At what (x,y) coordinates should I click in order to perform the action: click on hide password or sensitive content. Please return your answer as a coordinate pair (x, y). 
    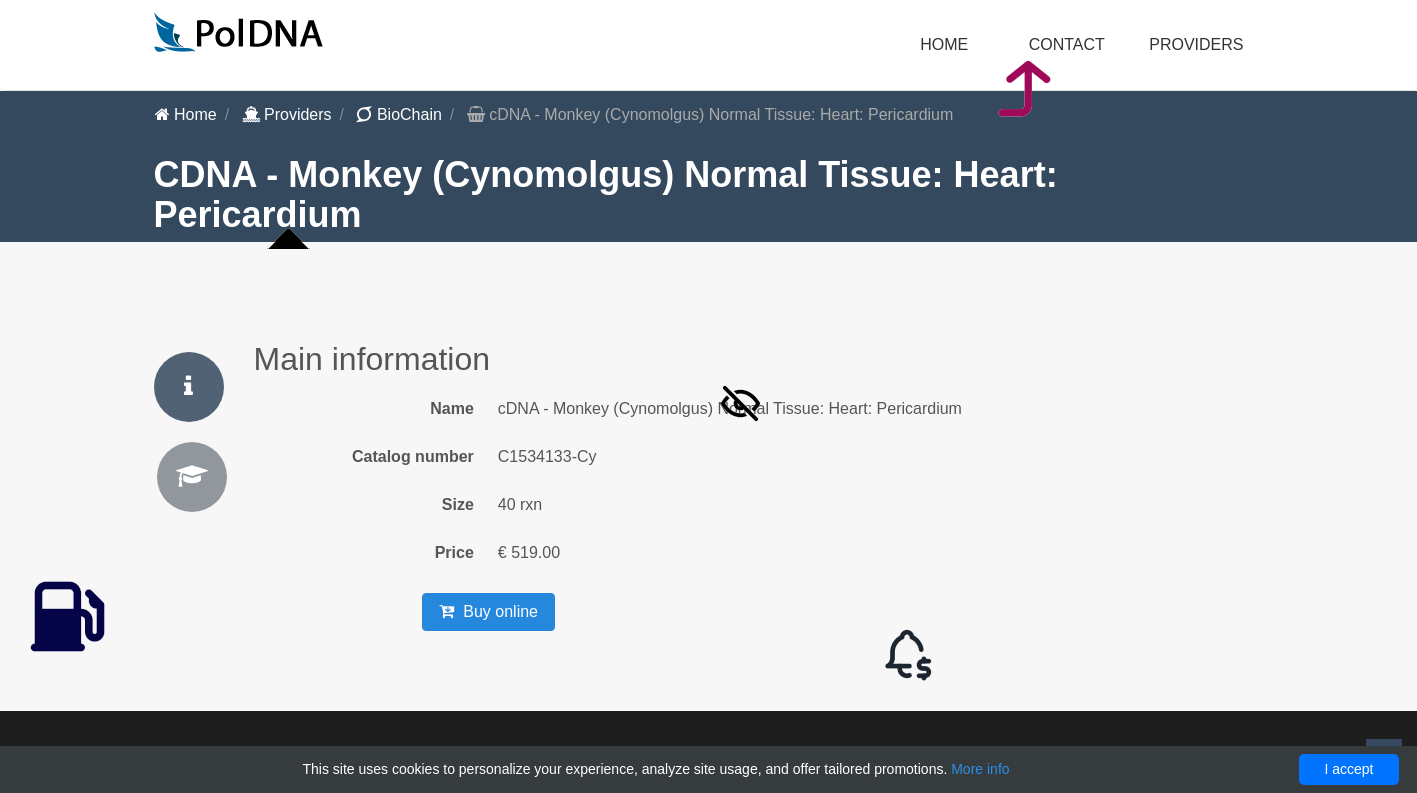
    Looking at the image, I should click on (740, 403).